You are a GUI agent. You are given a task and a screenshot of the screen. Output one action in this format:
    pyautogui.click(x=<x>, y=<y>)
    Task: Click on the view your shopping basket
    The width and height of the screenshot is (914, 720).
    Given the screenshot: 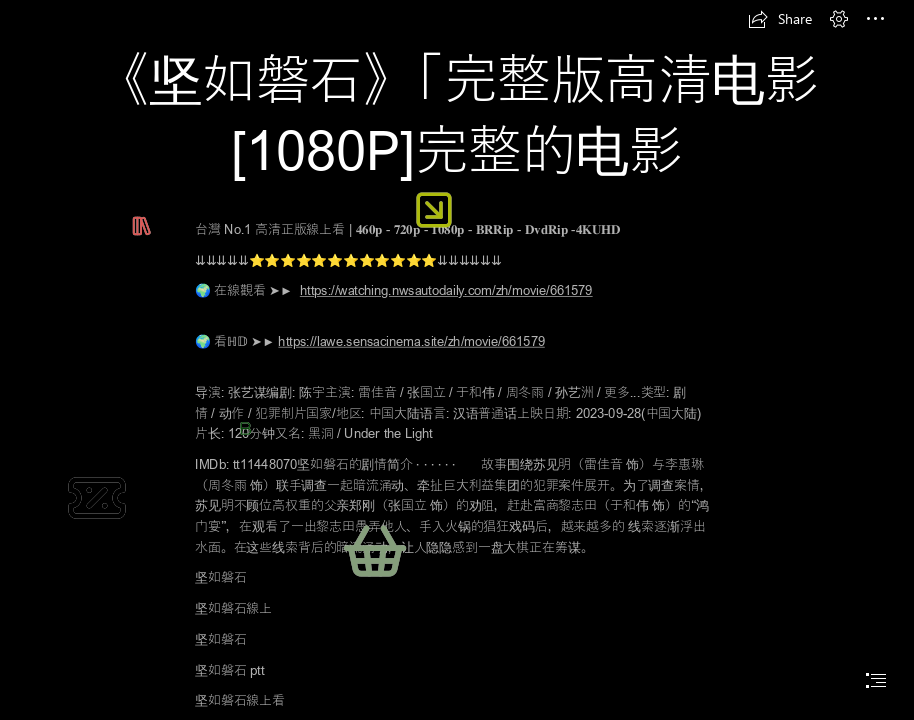 What is the action you would take?
    pyautogui.click(x=375, y=551)
    